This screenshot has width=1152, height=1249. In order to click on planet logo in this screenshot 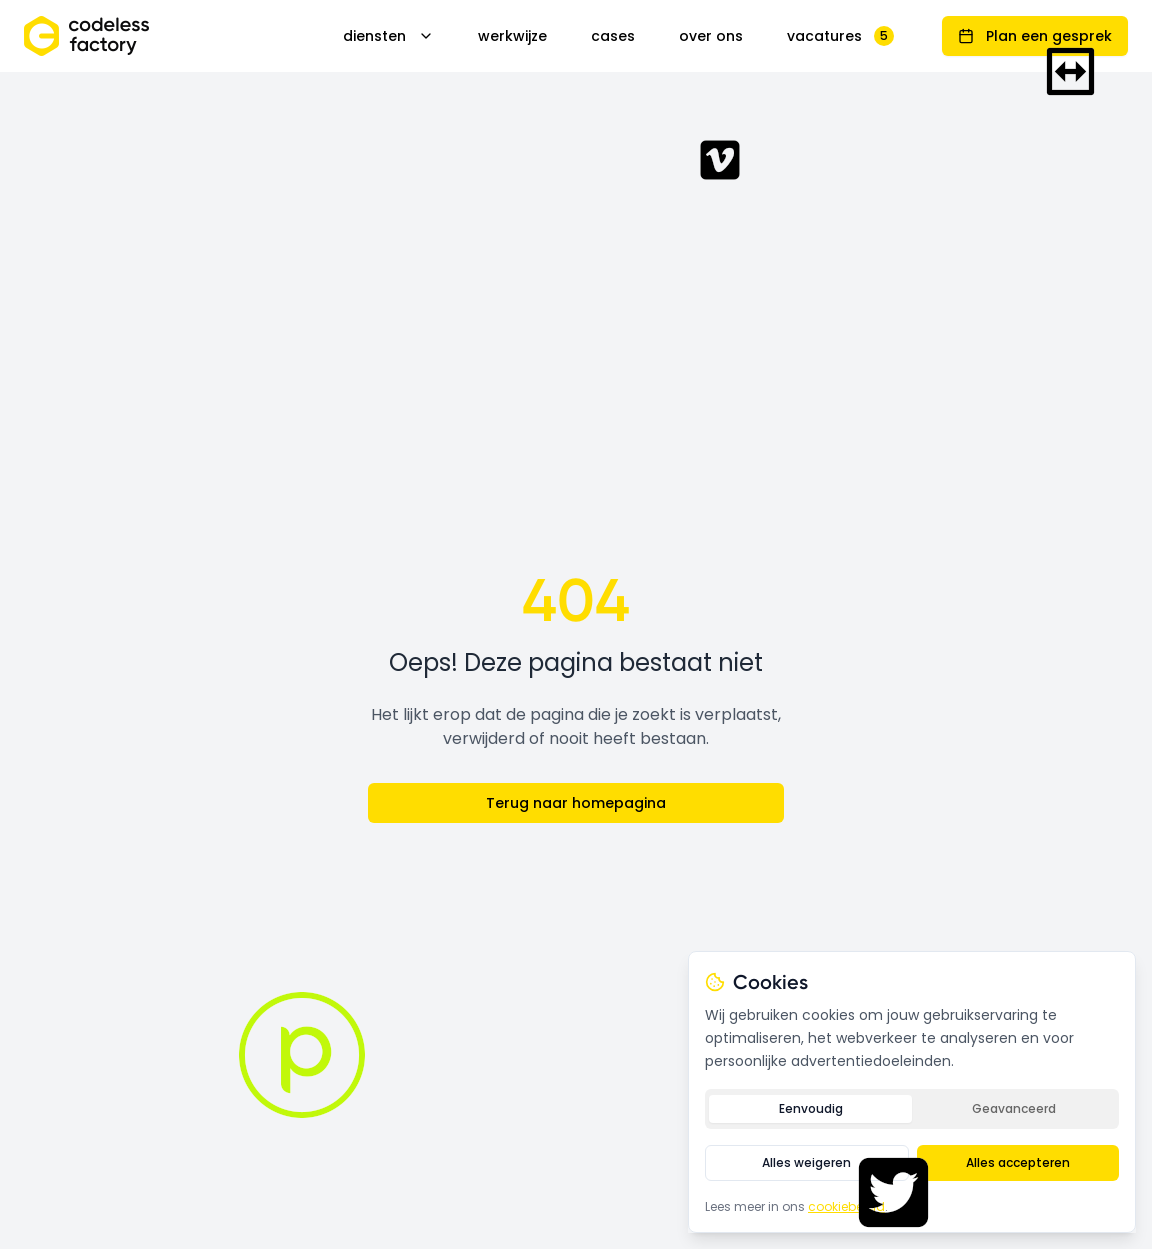, I will do `click(302, 1055)`.